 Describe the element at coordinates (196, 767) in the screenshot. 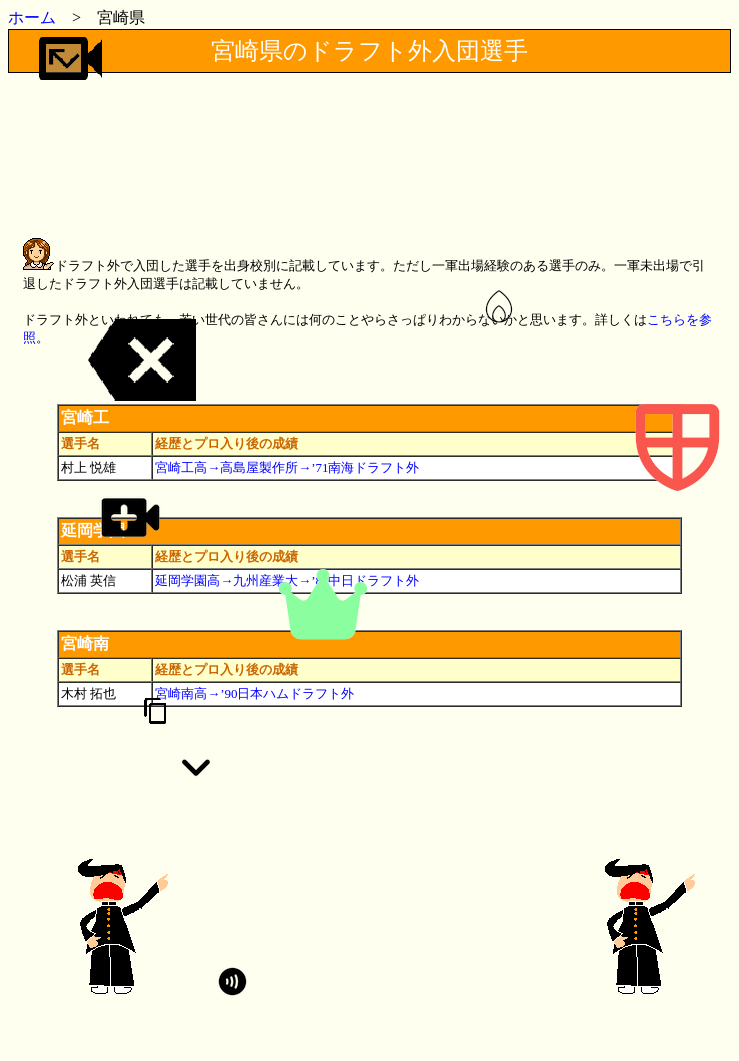

I see `expand a collapsed section or dropdown menu` at that location.